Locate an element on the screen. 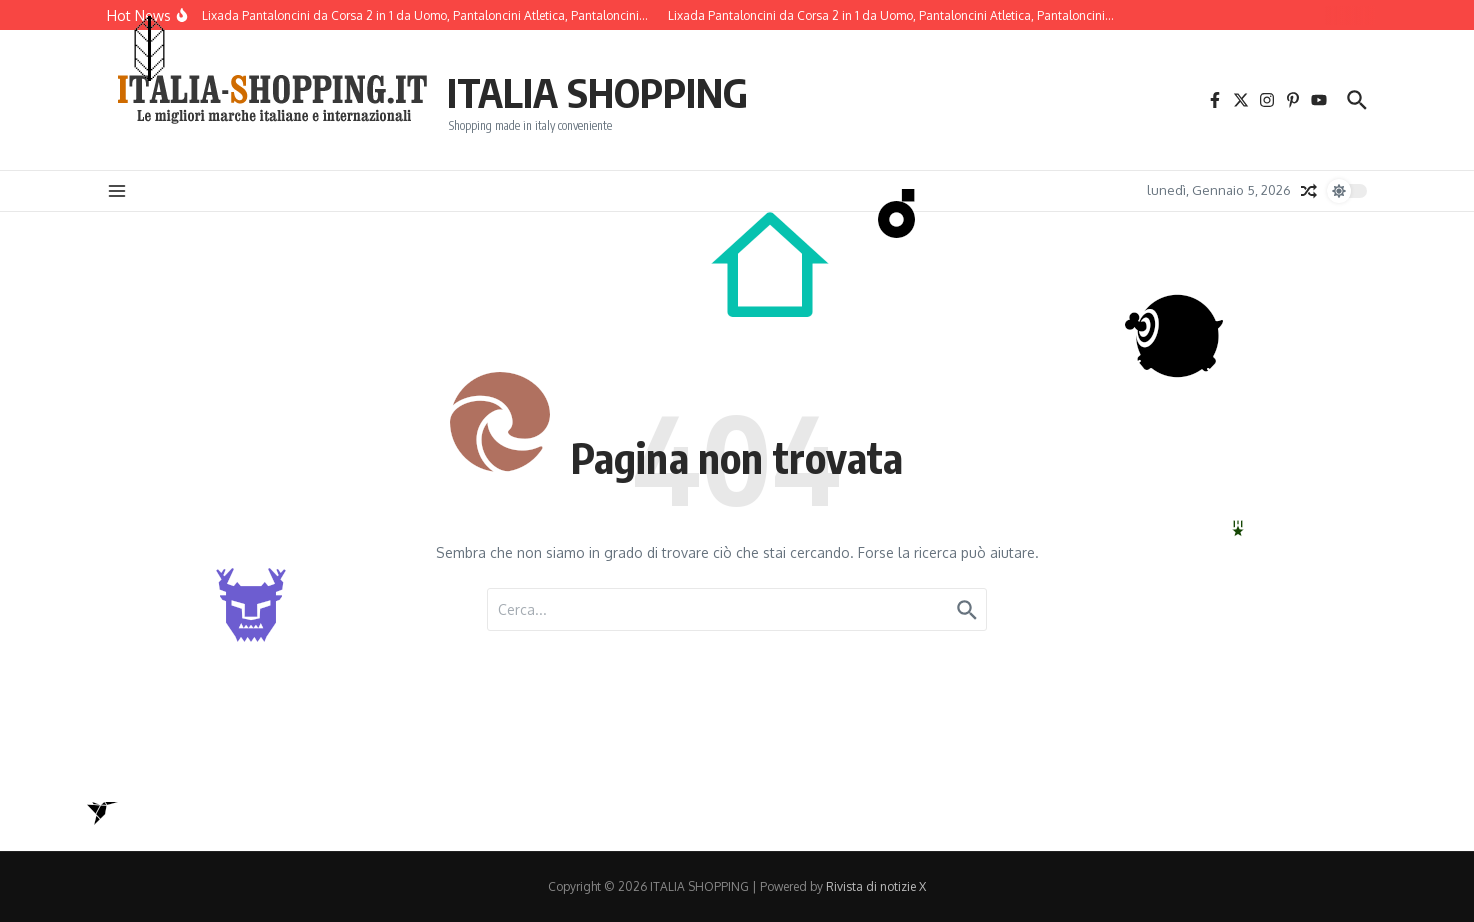 Image resolution: width=1474 pixels, height=922 pixels. navigate to home screen is located at coordinates (770, 269).